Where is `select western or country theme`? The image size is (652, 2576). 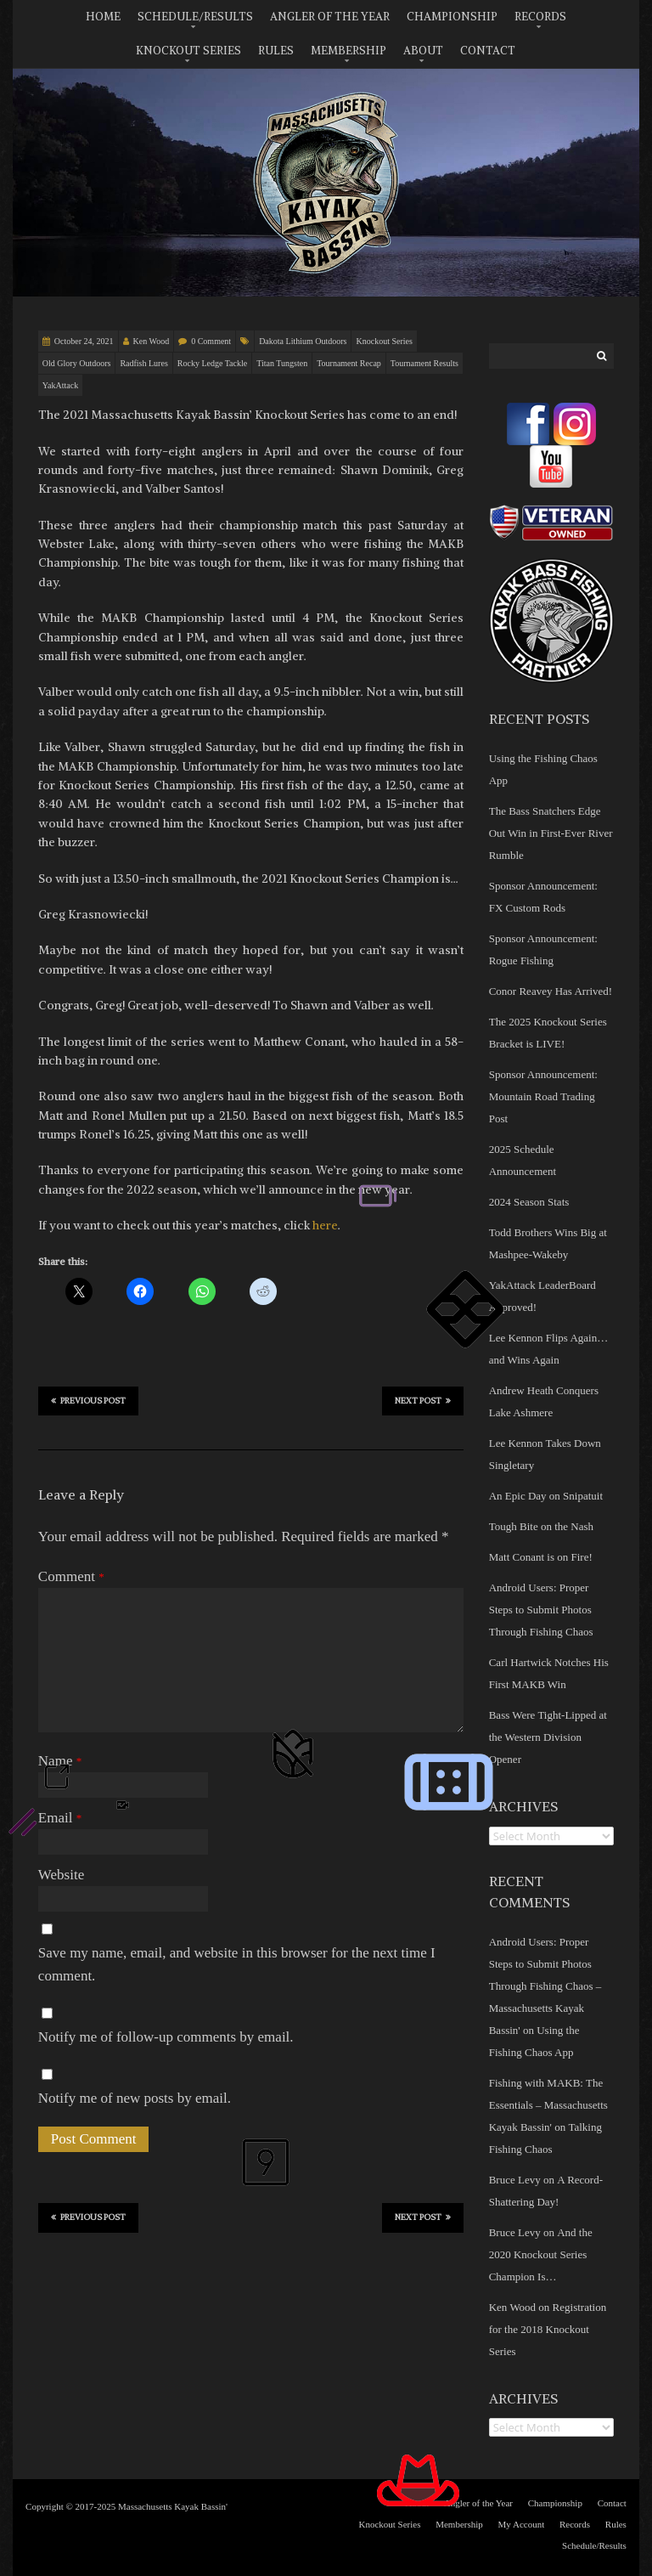 select western or country theme is located at coordinates (418, 2483).